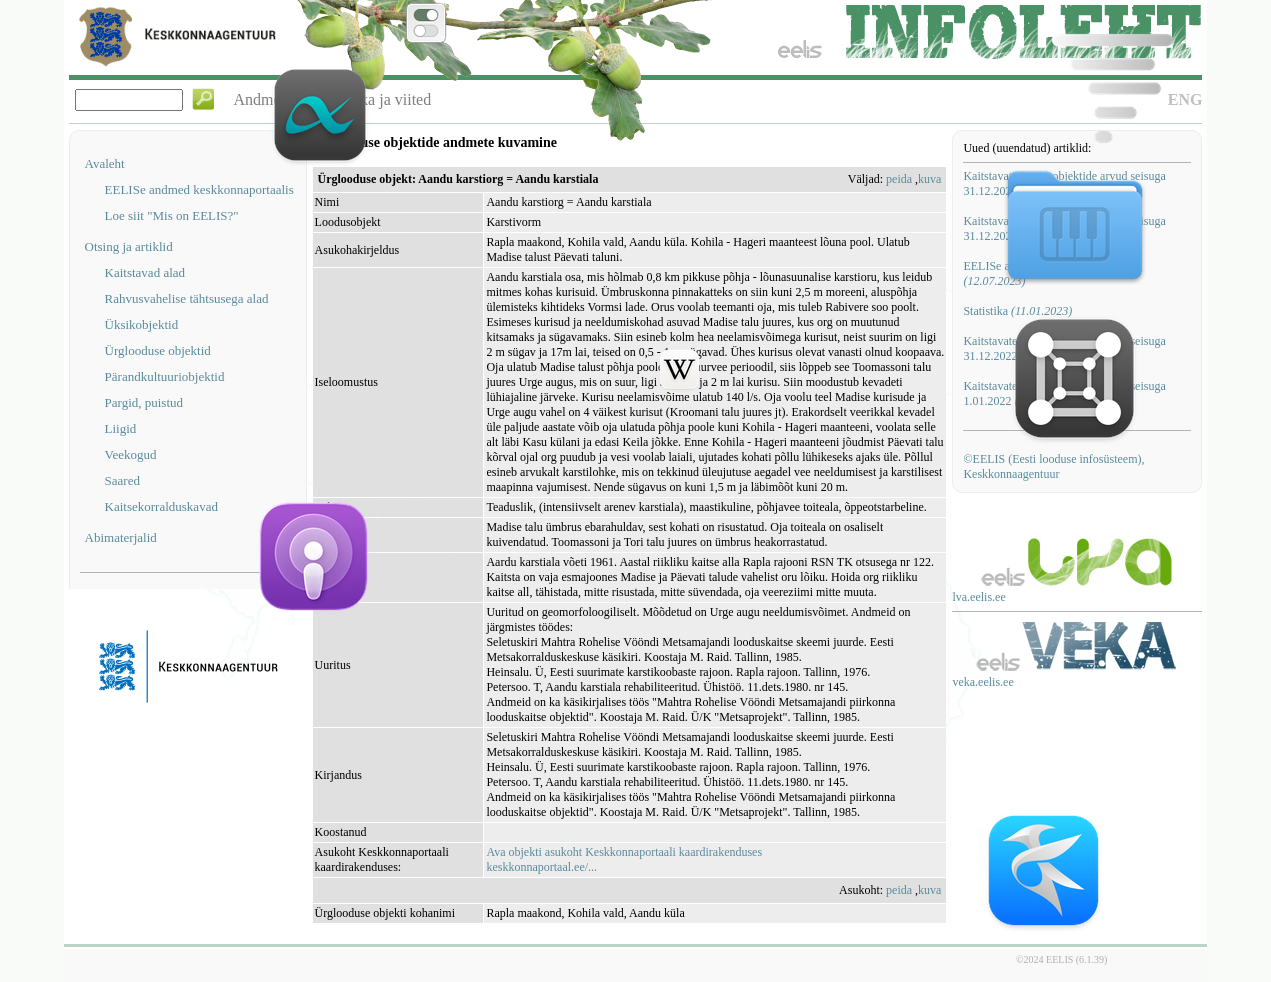 Image resolution: width=1271 pixels, height=982 pixels. I want to click on indicates tornado or severe storm warning, so click(1112, 88).